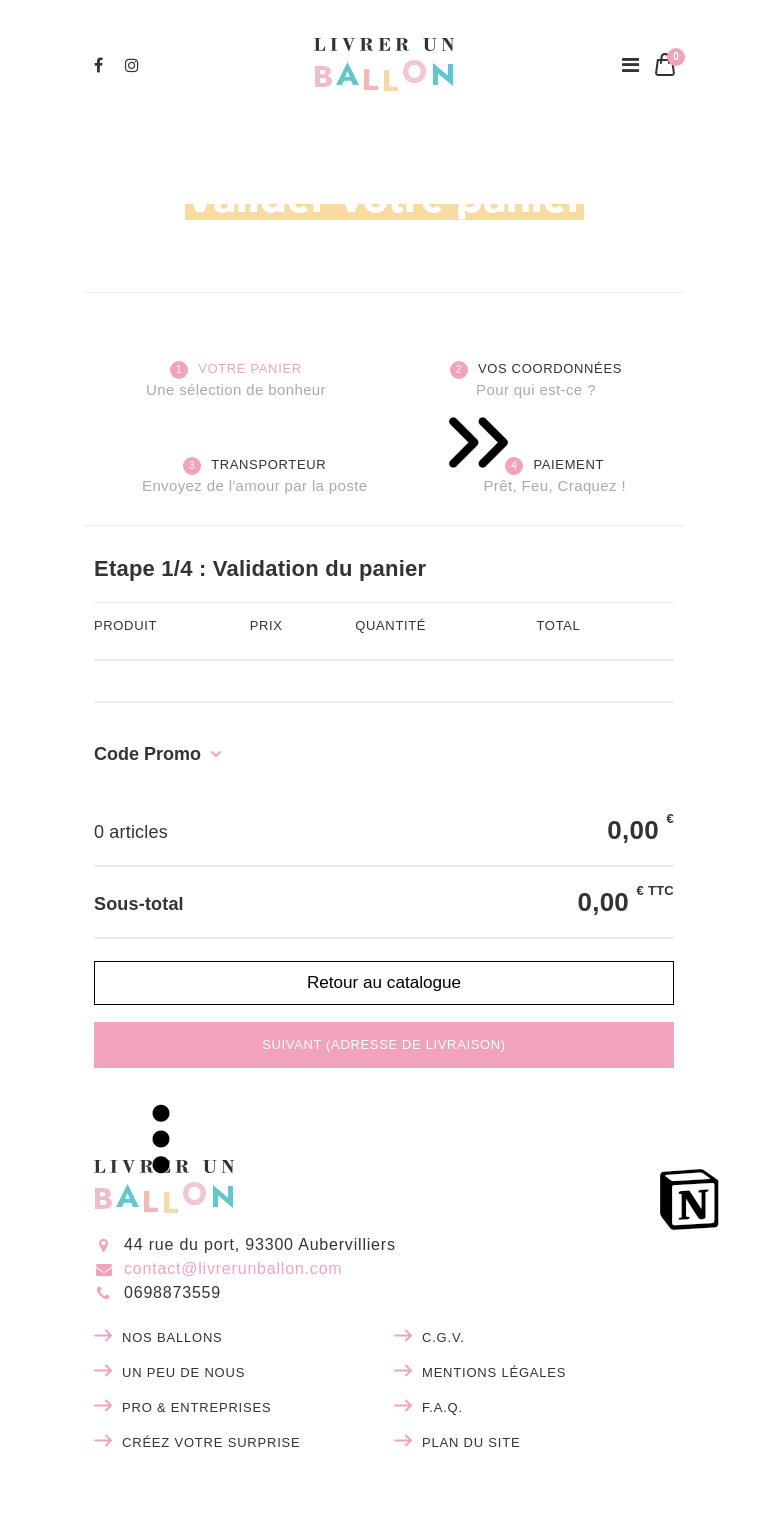 Image resolution: width=768 pixels, height=1525 pixels. I want to click on skip forward or advance quickly, so click(478, 442).